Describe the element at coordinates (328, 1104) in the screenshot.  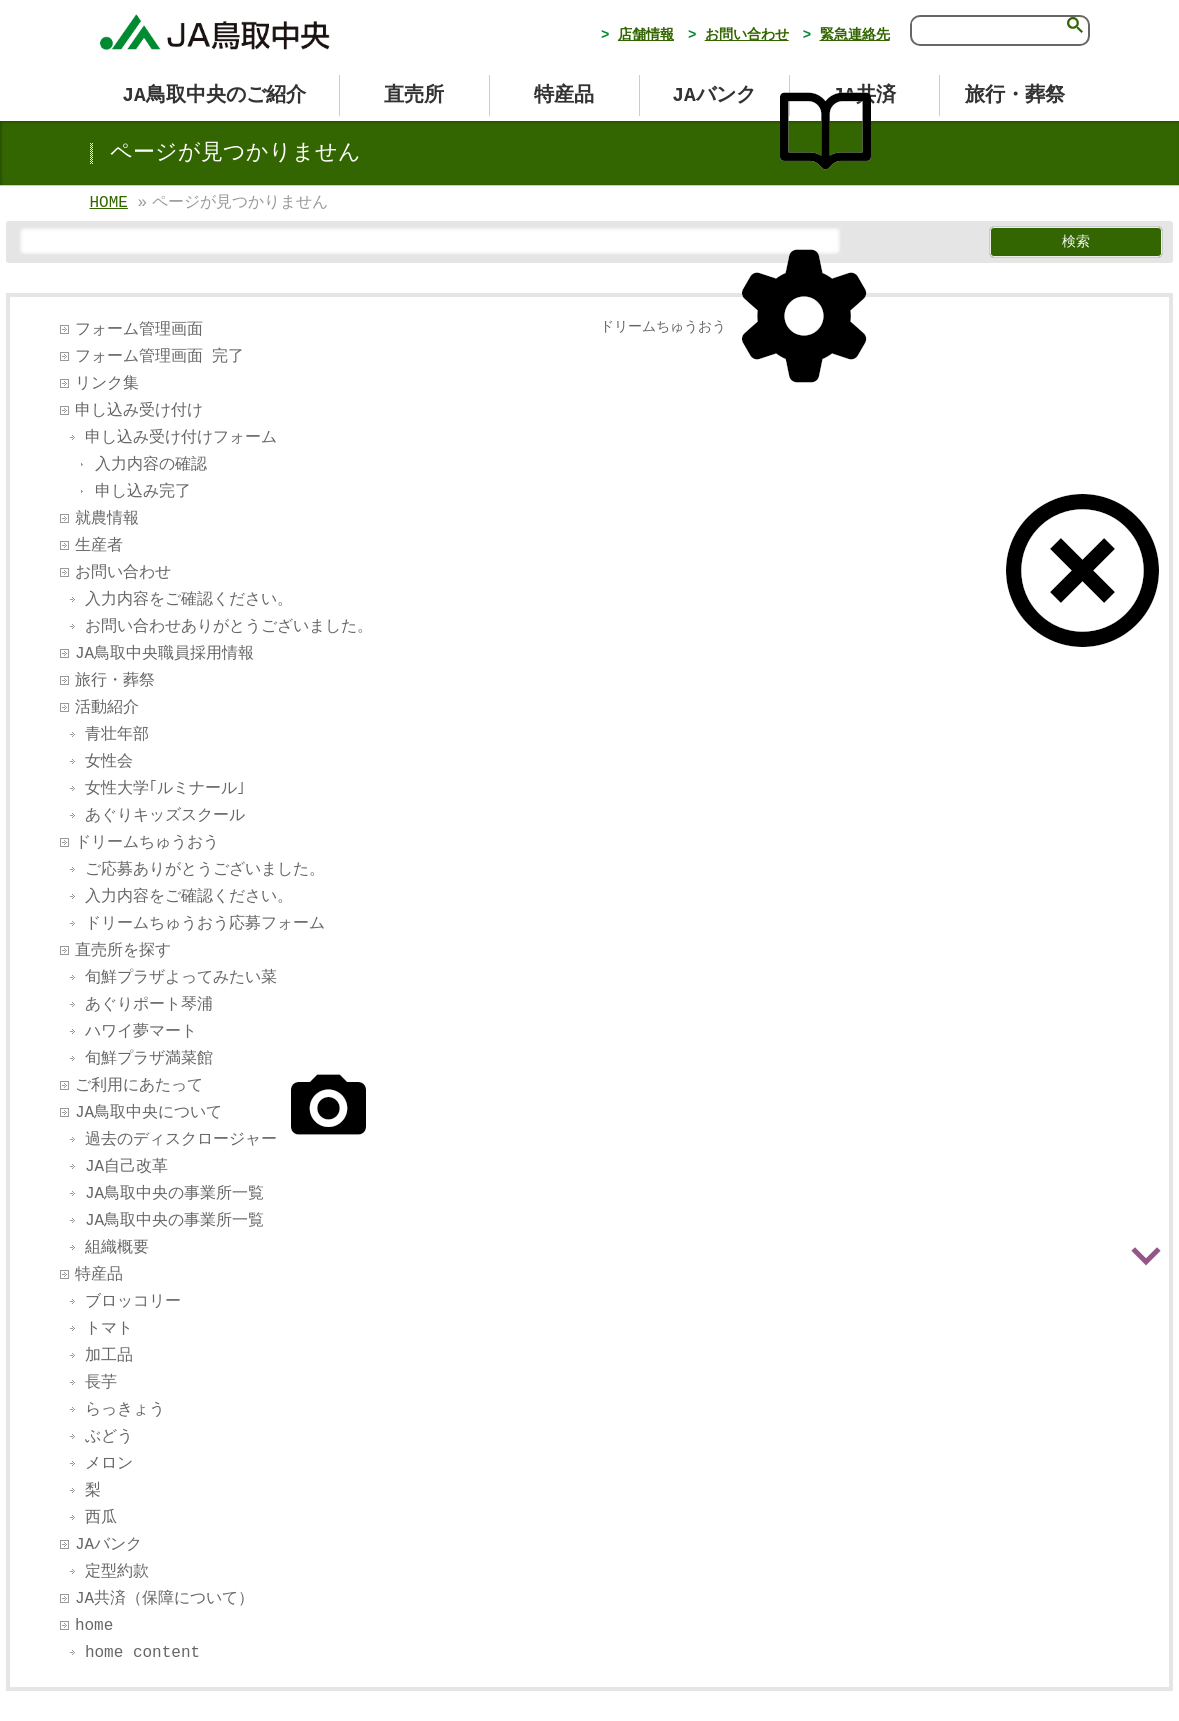
I see `take a photo` at that location.